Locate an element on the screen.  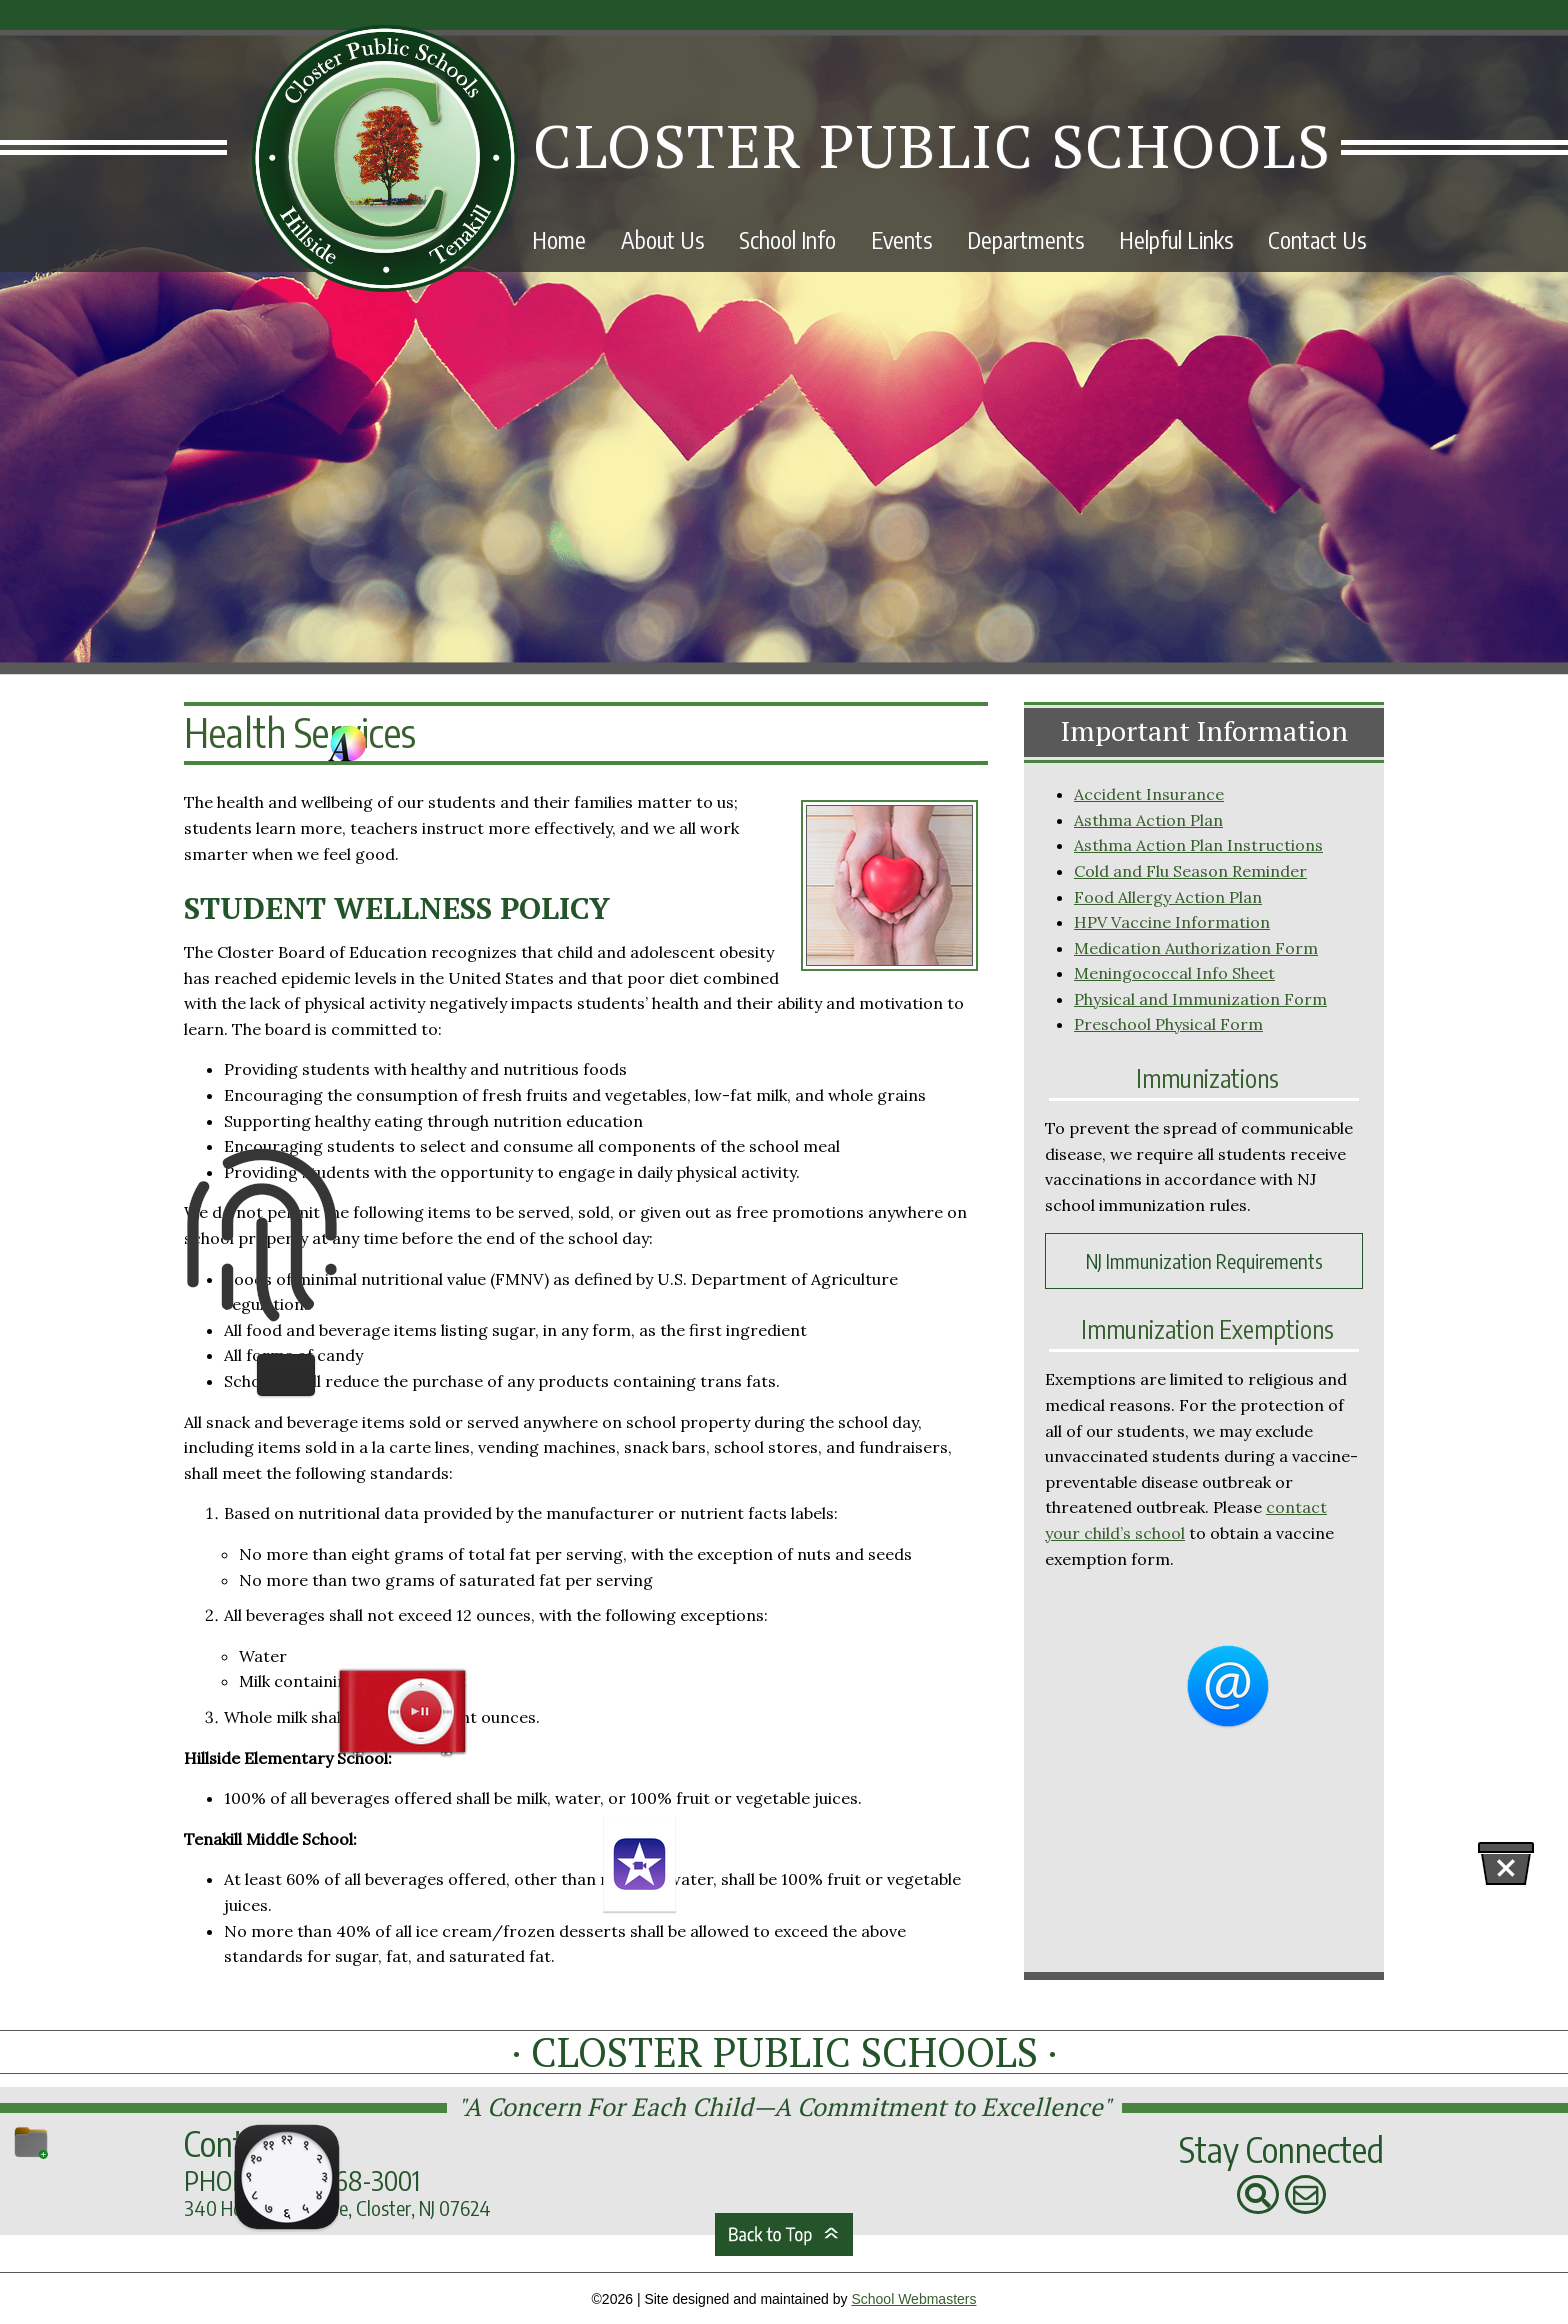
indicates a connected bluetooth device is located at coordinates (286, 1375).